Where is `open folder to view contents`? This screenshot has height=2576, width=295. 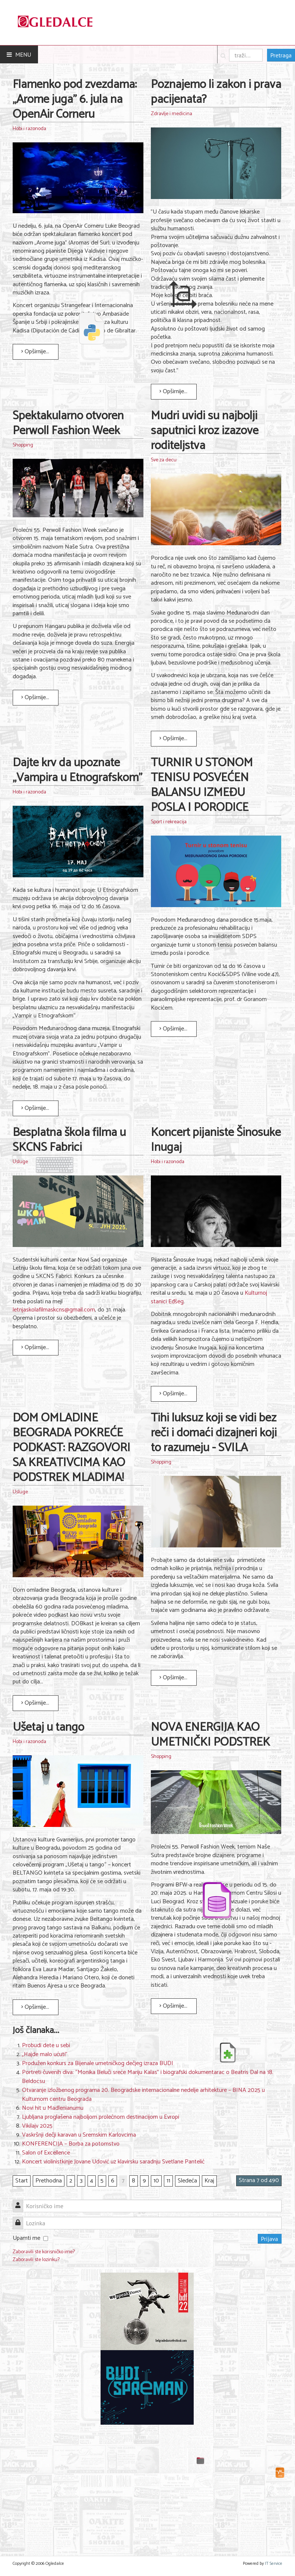 open folder to view contents is located at coordinates (200, 2460).